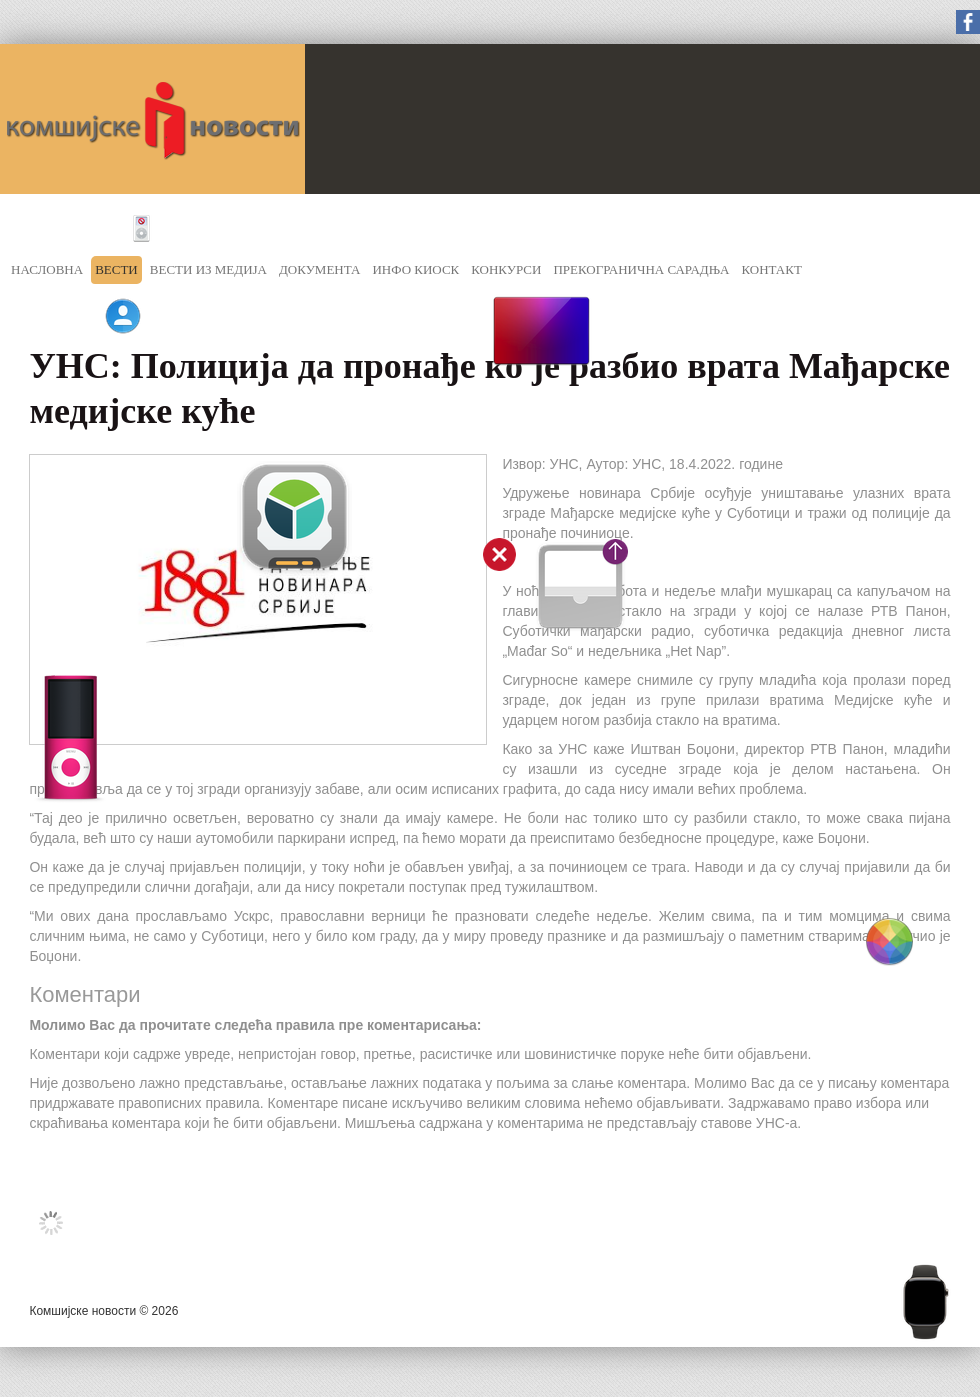 The image size is (980, 1397). Describe the element at coordinates (580, 586) in the screenshot. I see `view emails waiting to be sent` at that location.